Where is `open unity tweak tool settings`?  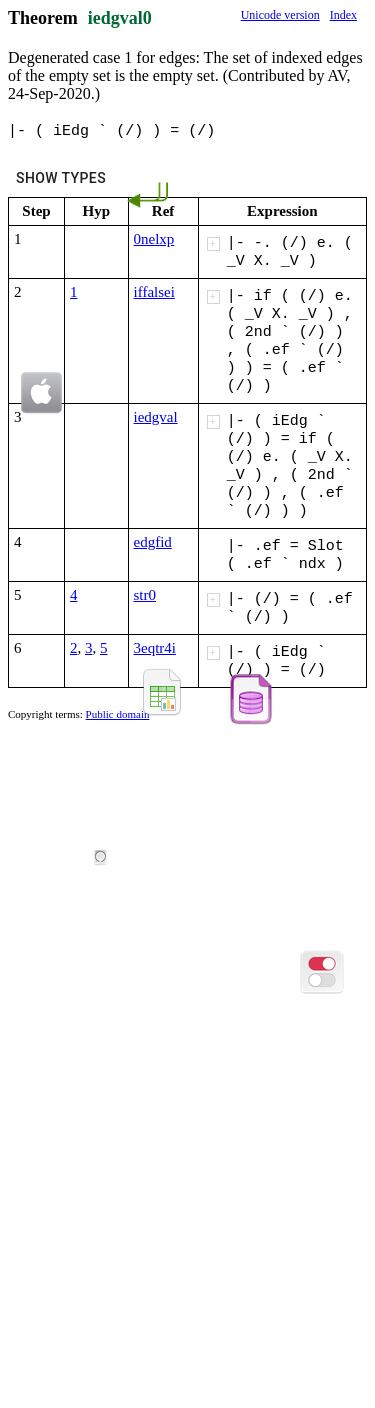 open unity tweak tool settings is located at coordinates (322, 972).